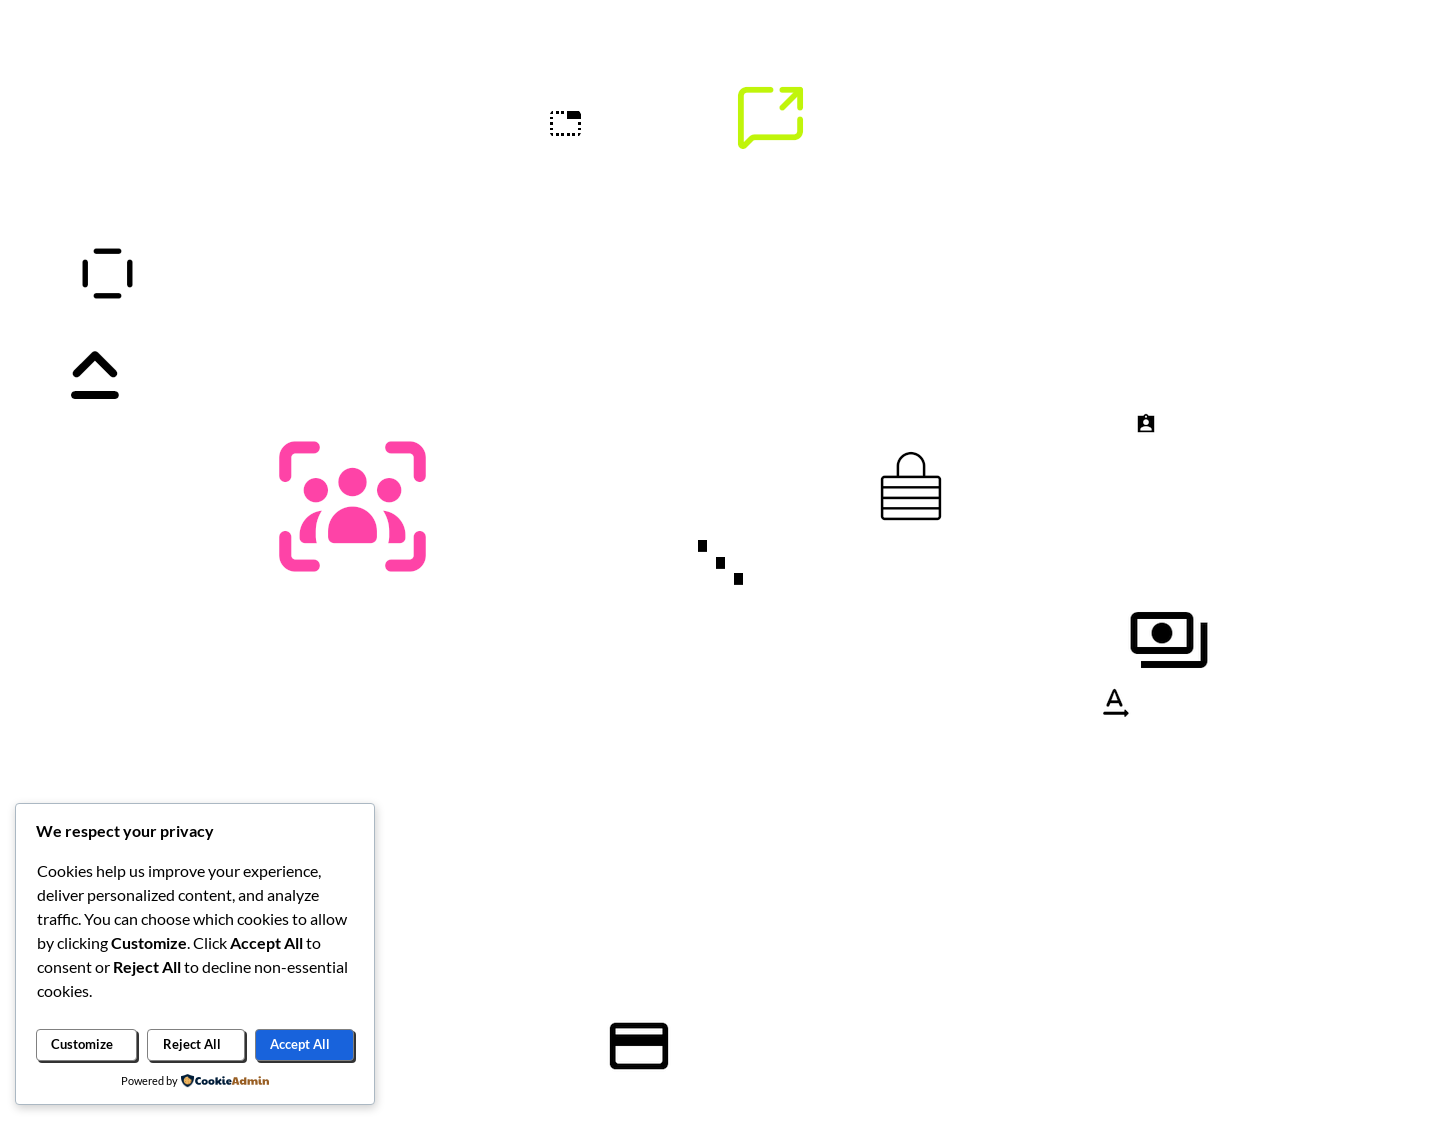 The image size is (1440, 1125). I want to click on share this conversation, so click(770, 116).